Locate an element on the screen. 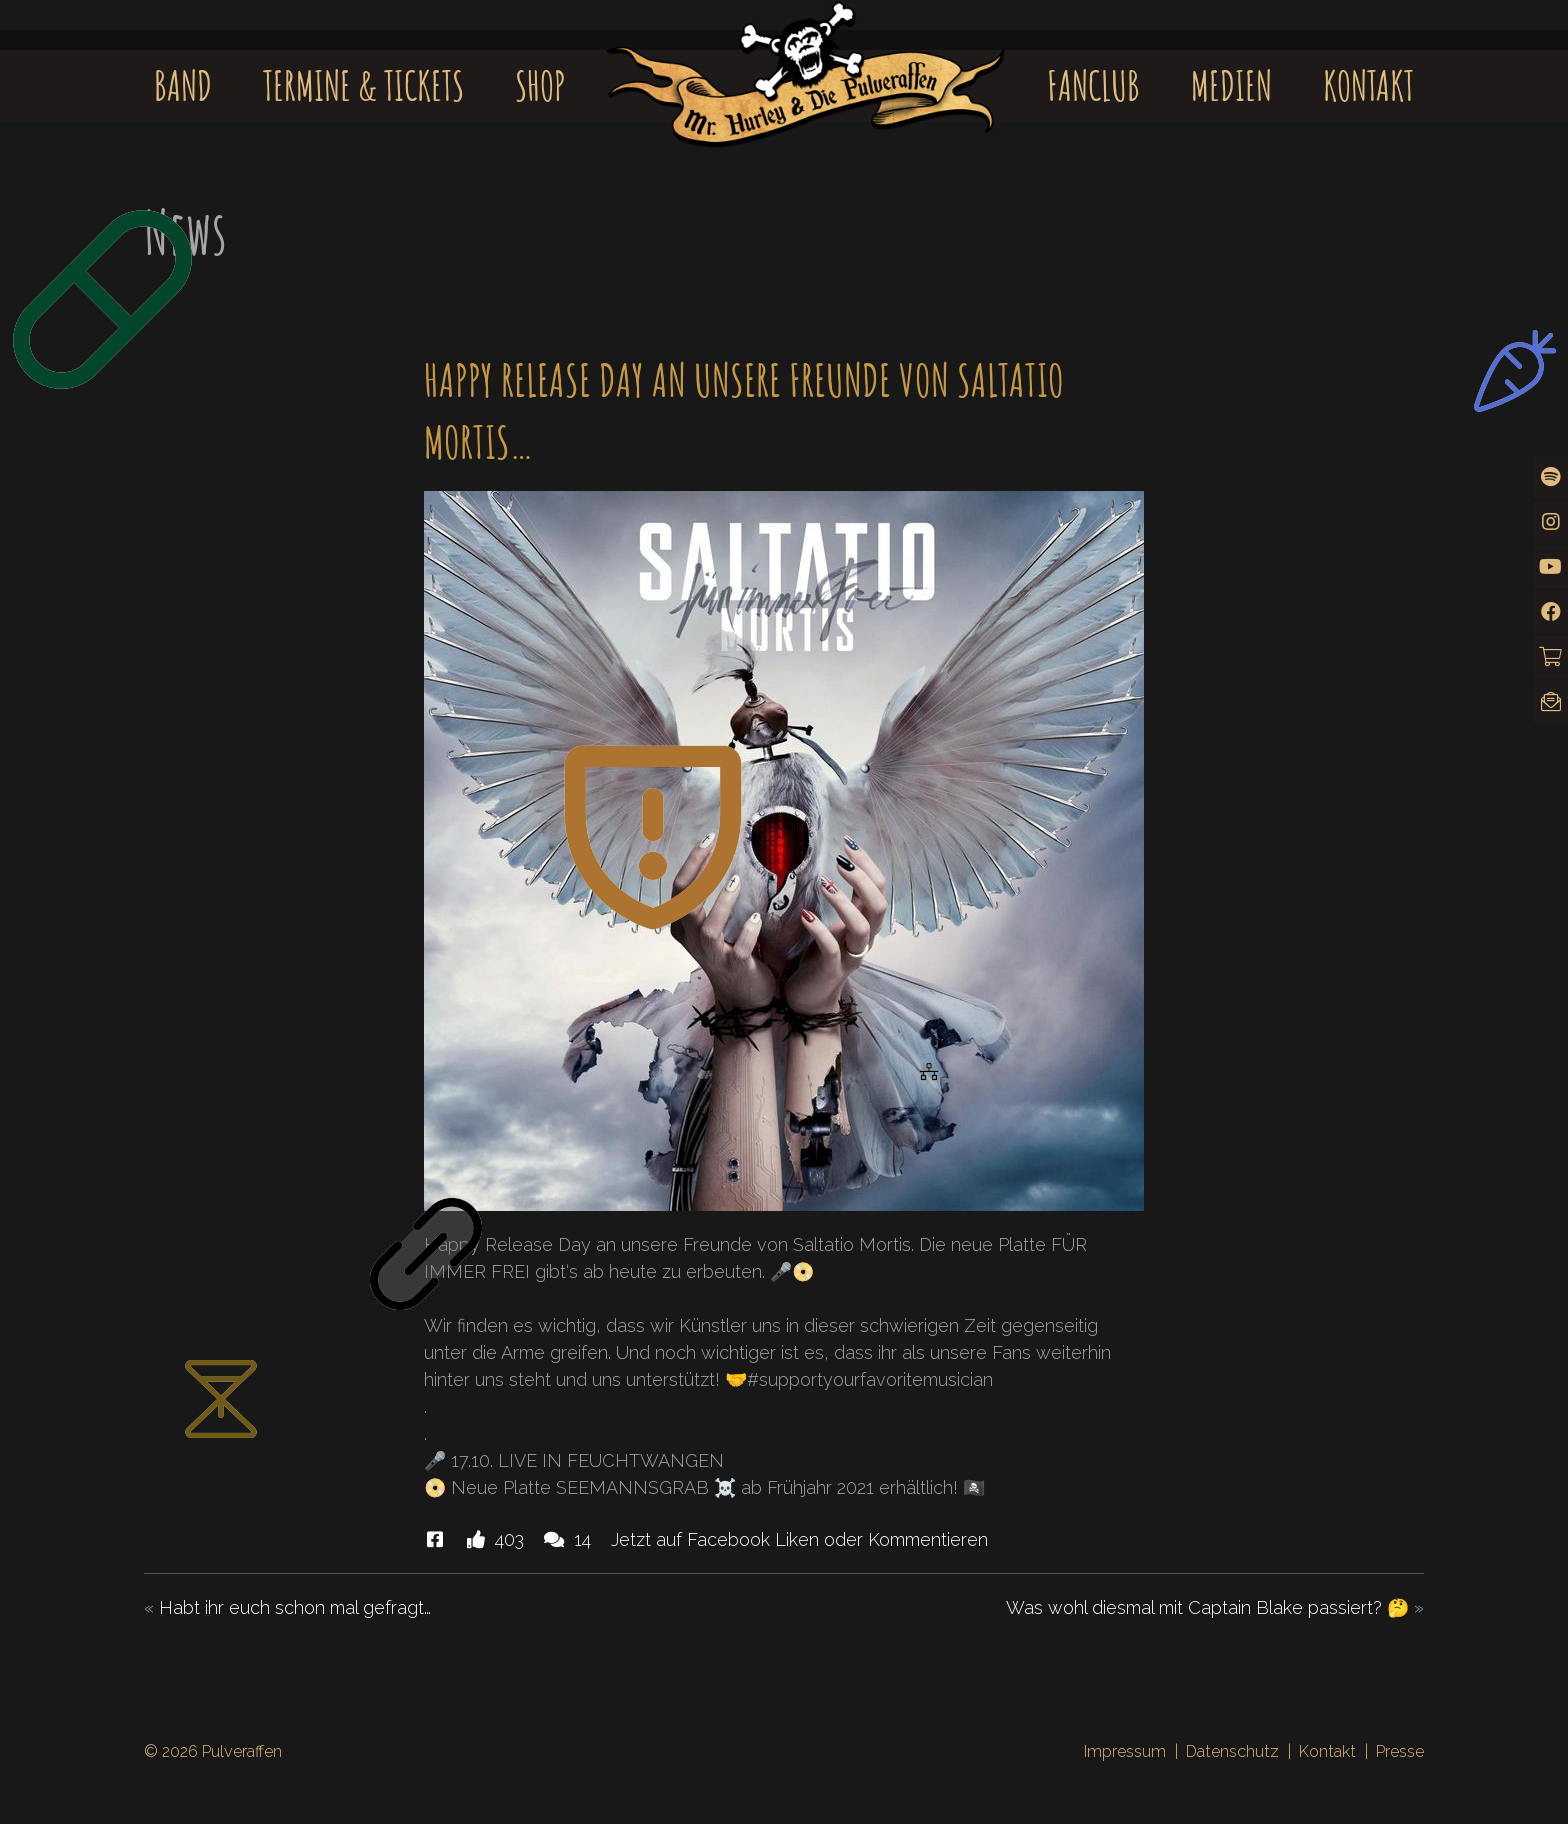 The height and width of the screenshot is (1824, 1568). view network topology or connected devices is located at coordinates (929, 1072).